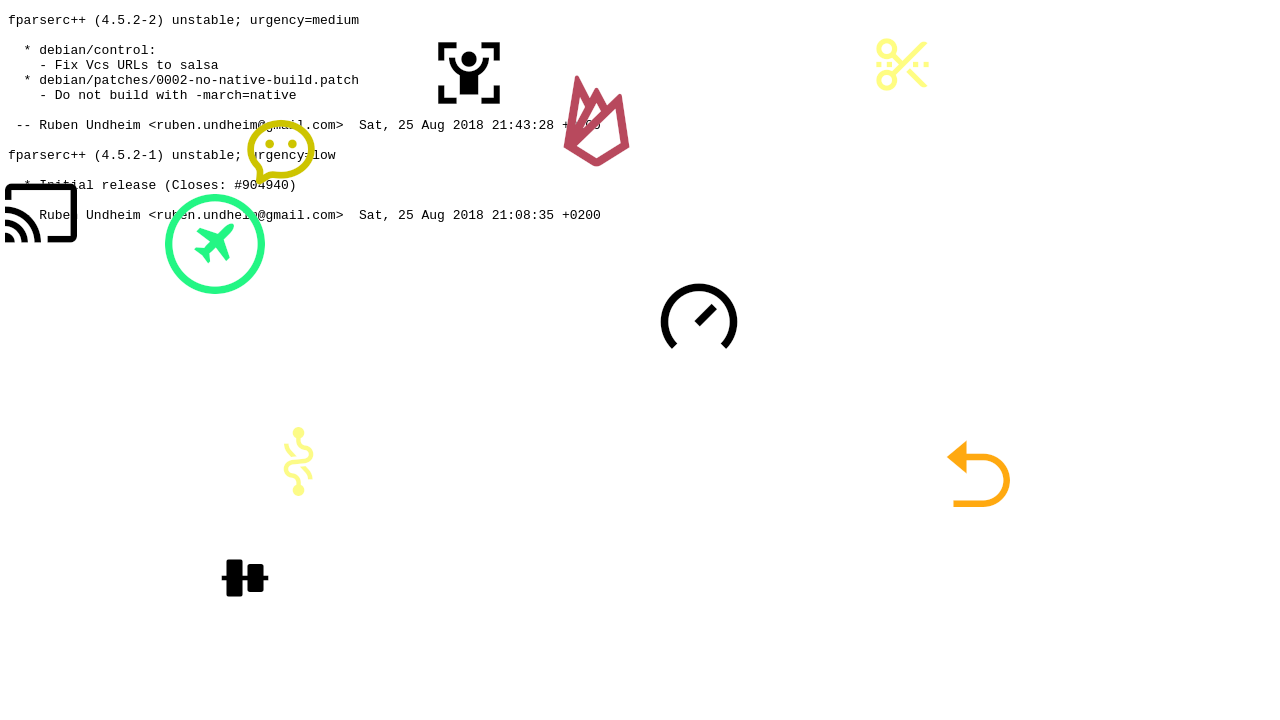 The height and width of the screenshot is (720, 1280). I want to click on scan or verify body biometrics, so click(469, 73).